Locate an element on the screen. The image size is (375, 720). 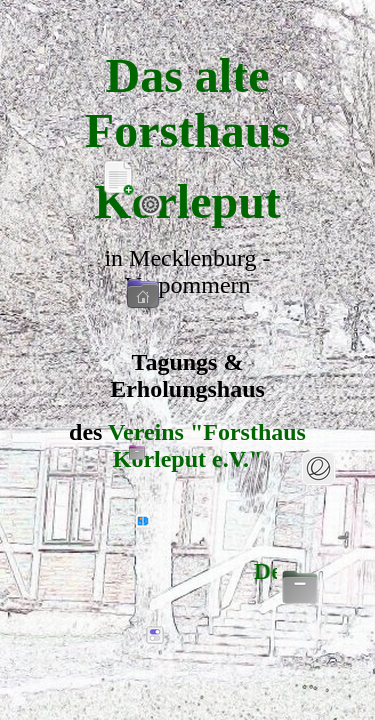
open file manager application is located at coordinates (300, 587).